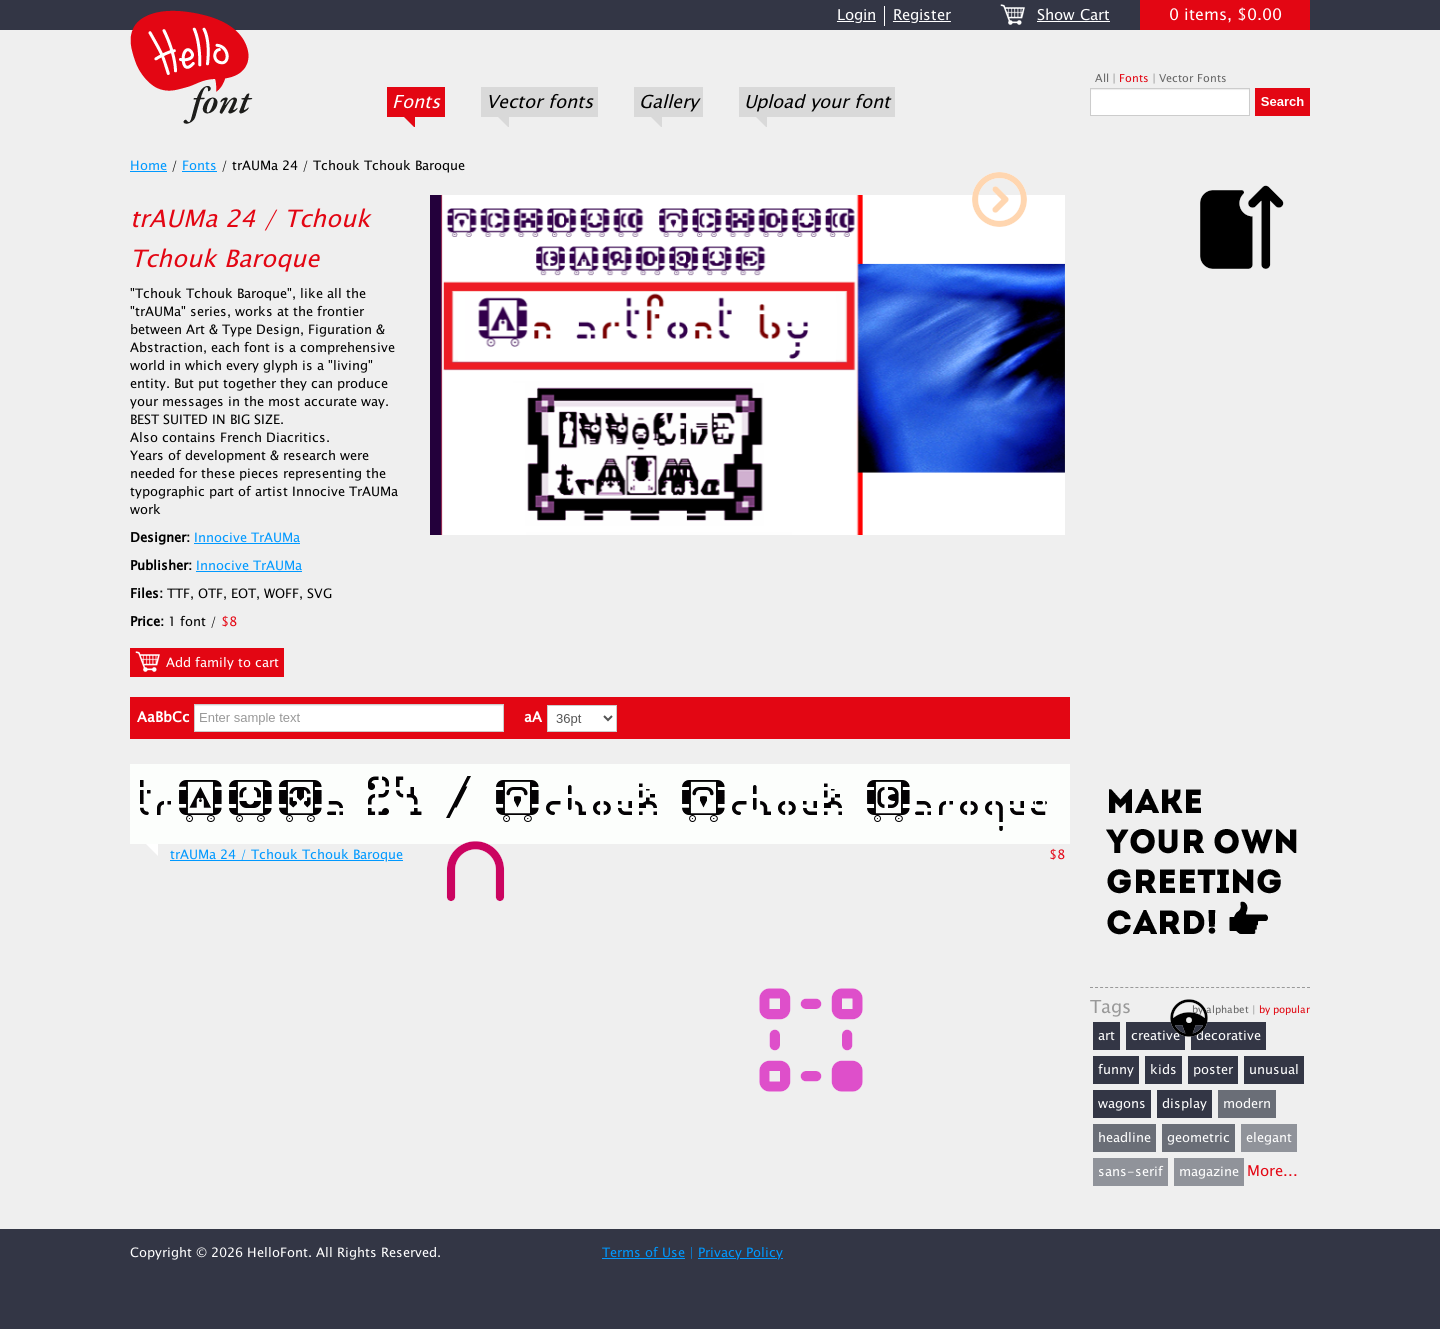  What do you see at coordinates (475, 872) in the screenshot?
I see `indicates set intersection in a data or math application` at bounding box center [475, 872].